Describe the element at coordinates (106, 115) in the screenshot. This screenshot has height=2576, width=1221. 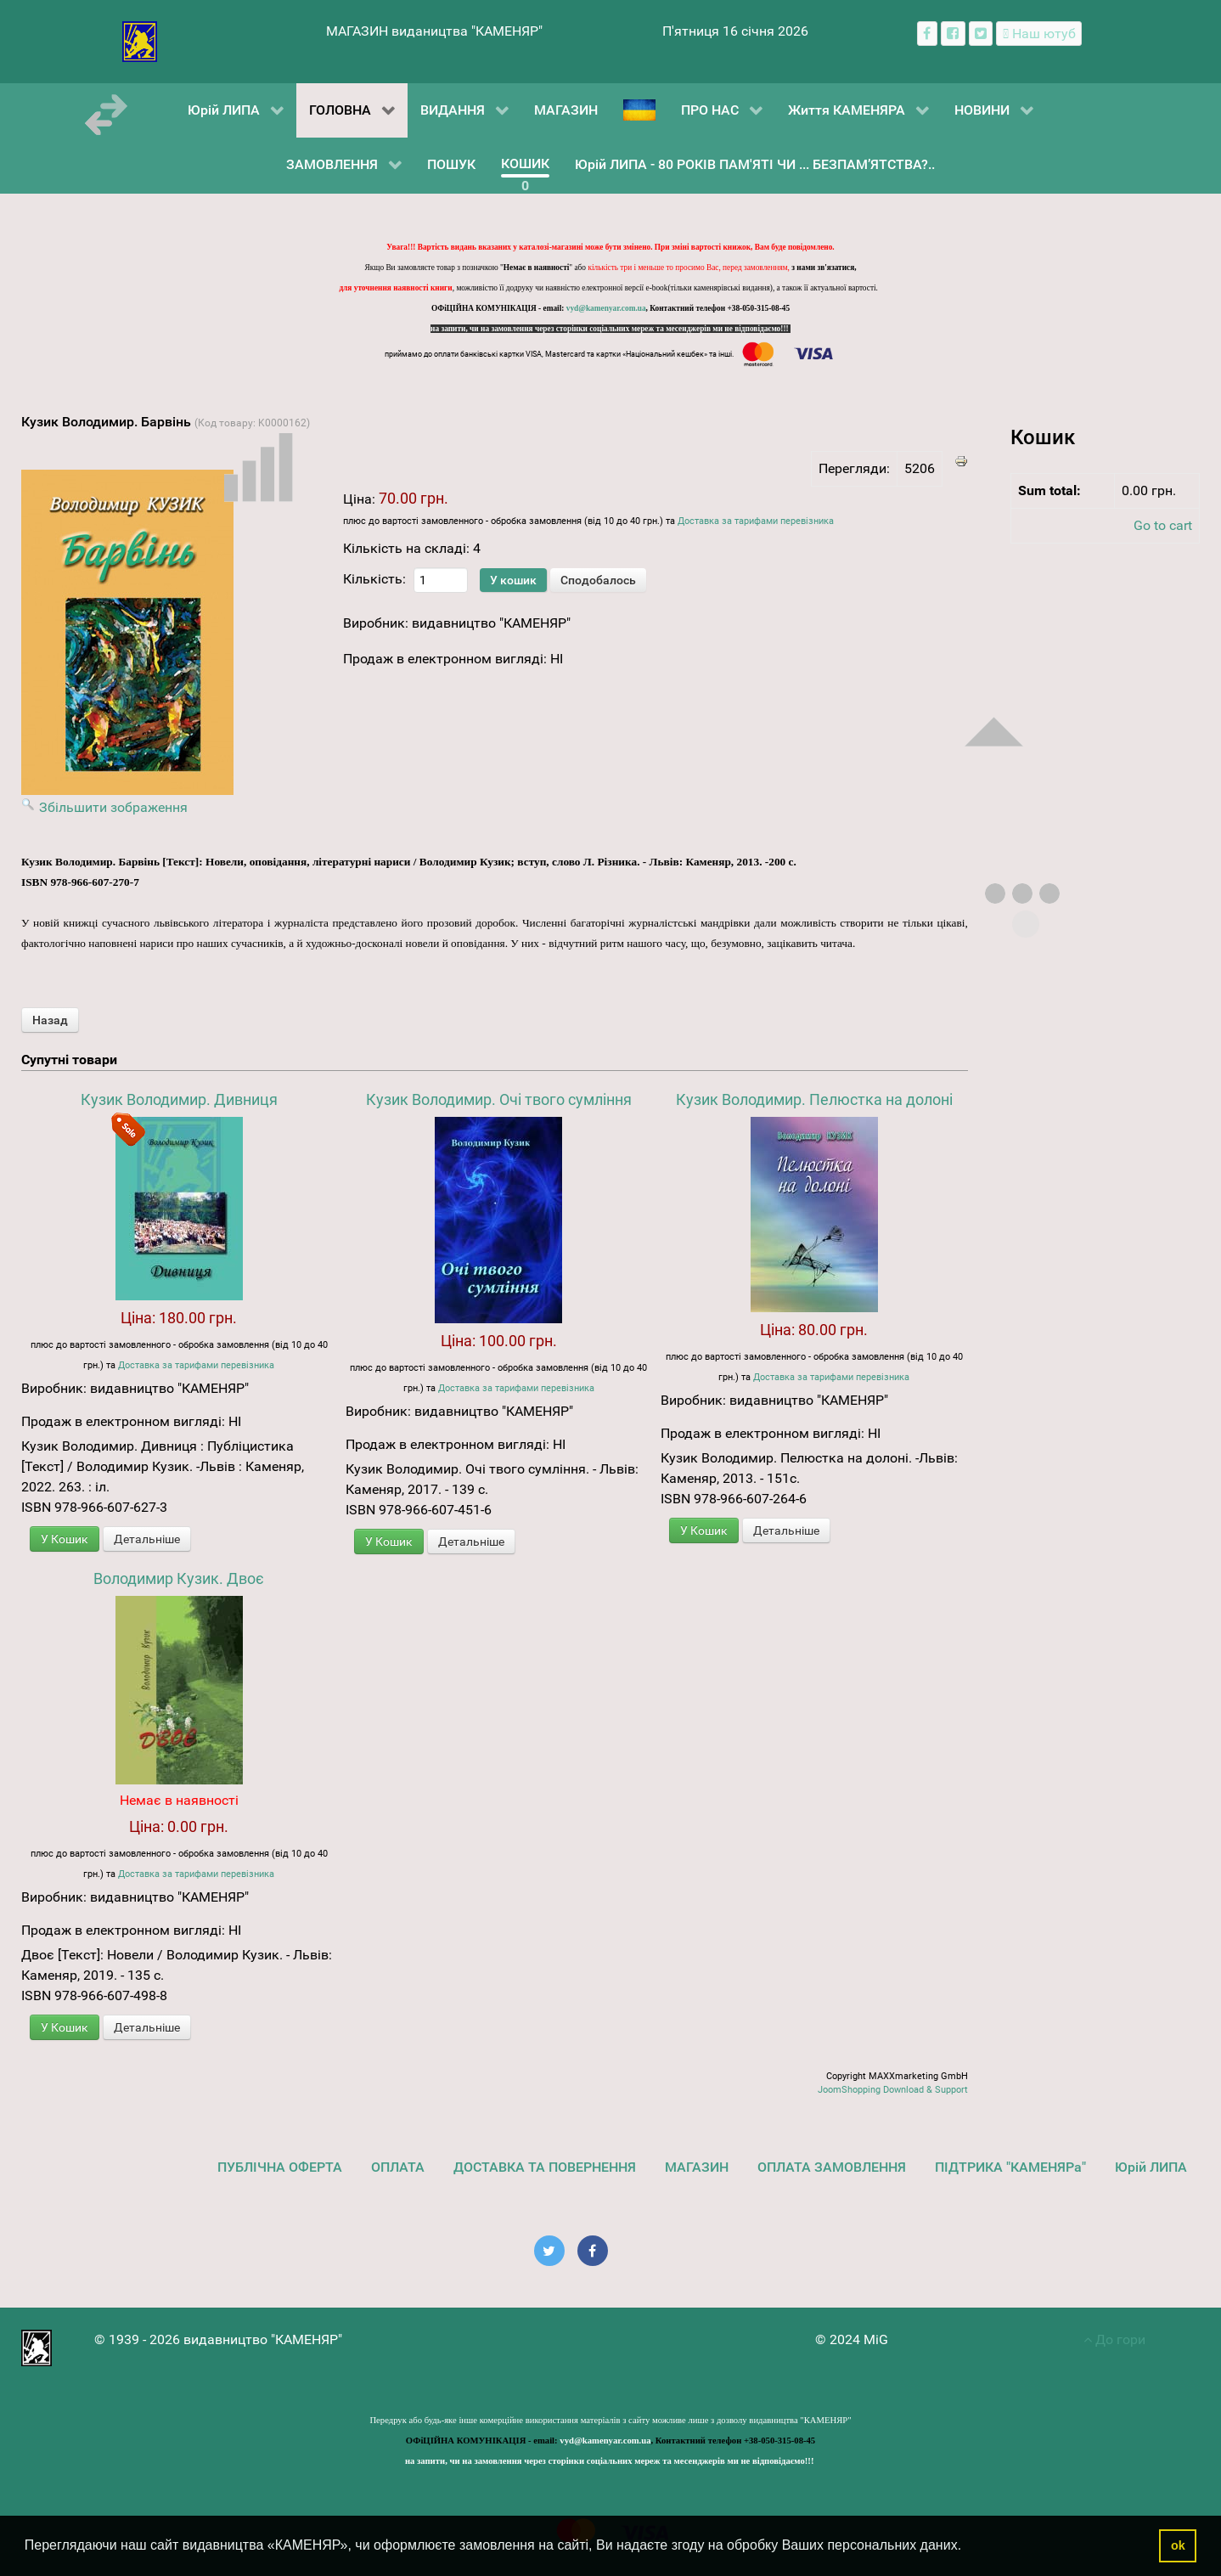
I see `indicates network data being received` at that location.